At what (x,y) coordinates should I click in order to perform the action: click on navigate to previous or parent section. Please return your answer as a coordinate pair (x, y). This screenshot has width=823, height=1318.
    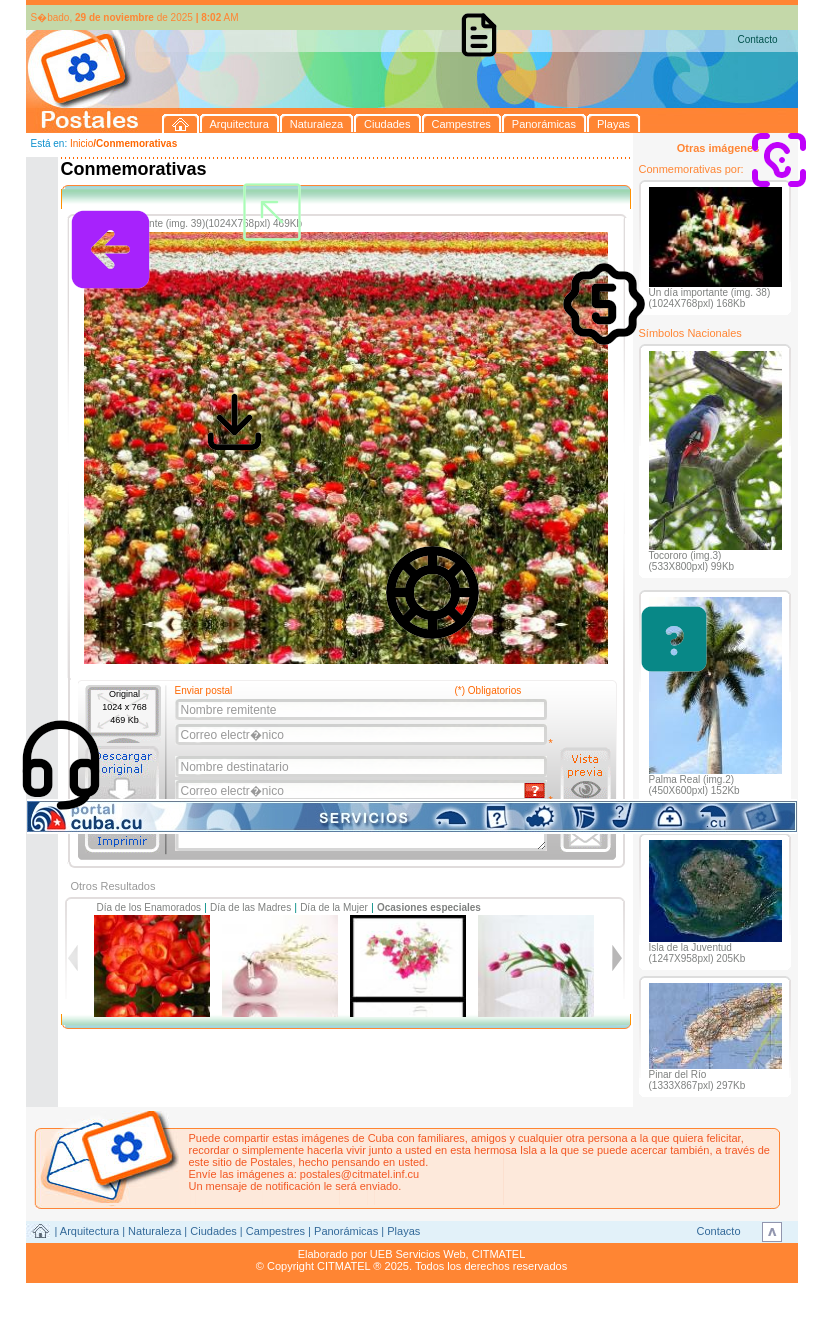
    Looking at the image, I should click on (272, 212).